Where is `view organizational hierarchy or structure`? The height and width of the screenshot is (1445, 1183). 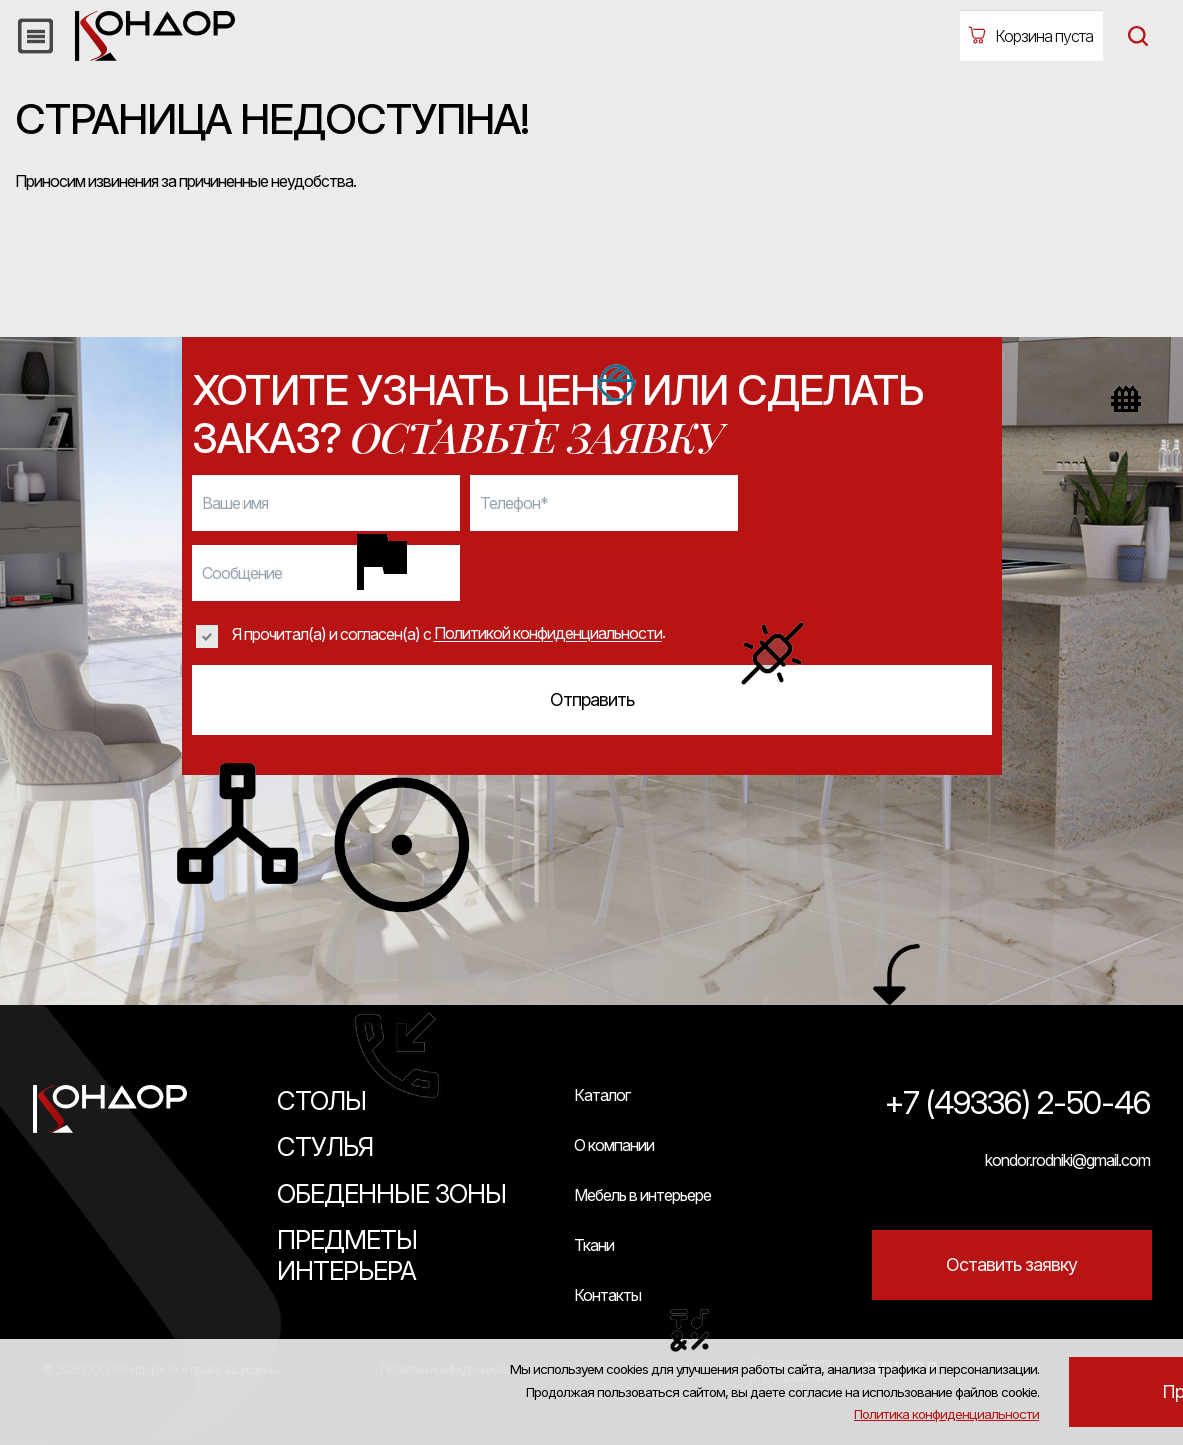
view organizational hierarchy or structure is located at coordinates (237, 823).